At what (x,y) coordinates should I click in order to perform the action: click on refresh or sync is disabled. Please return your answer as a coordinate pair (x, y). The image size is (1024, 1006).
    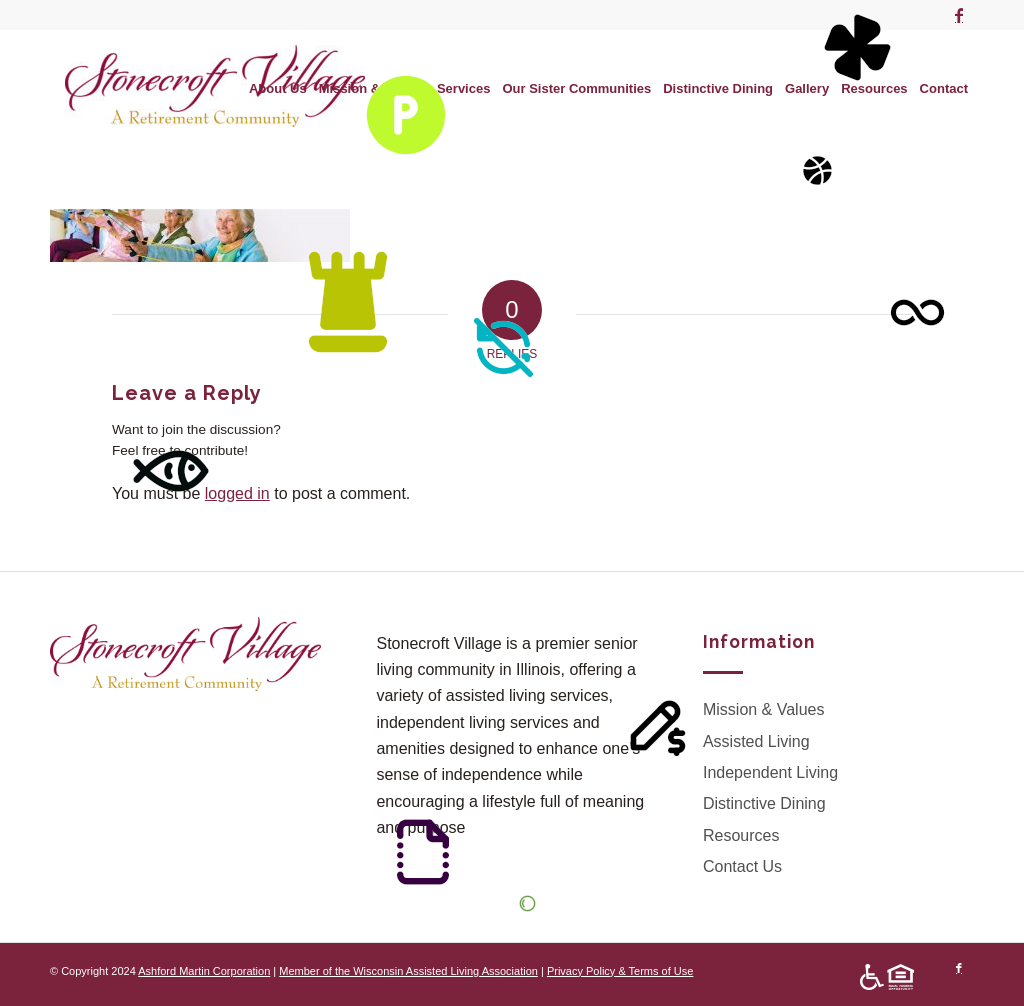
    Looking at the image, I should click on (503, 347).